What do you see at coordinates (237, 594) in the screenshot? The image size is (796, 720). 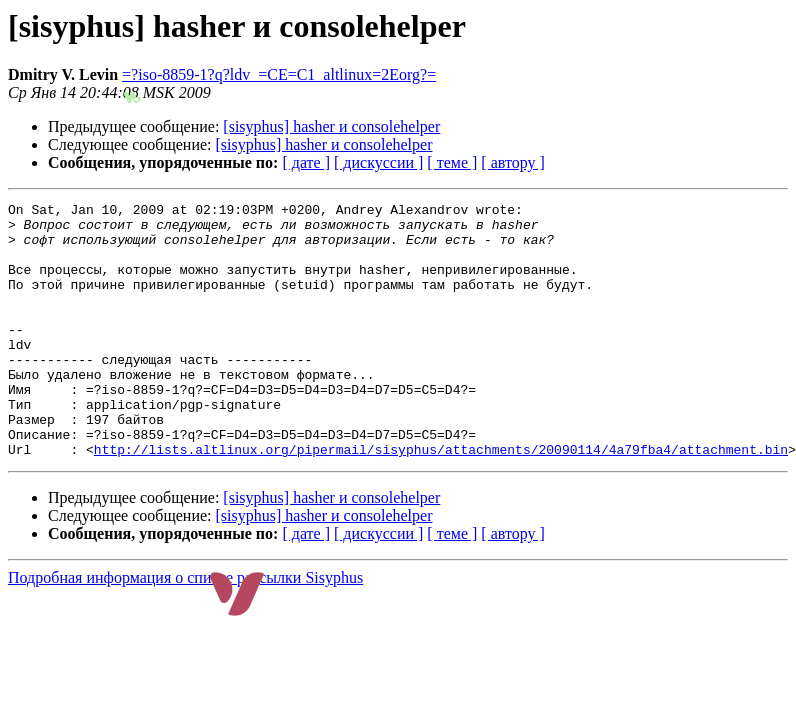 I see `open vectary 3d design application` at bounding box center [237, 594].